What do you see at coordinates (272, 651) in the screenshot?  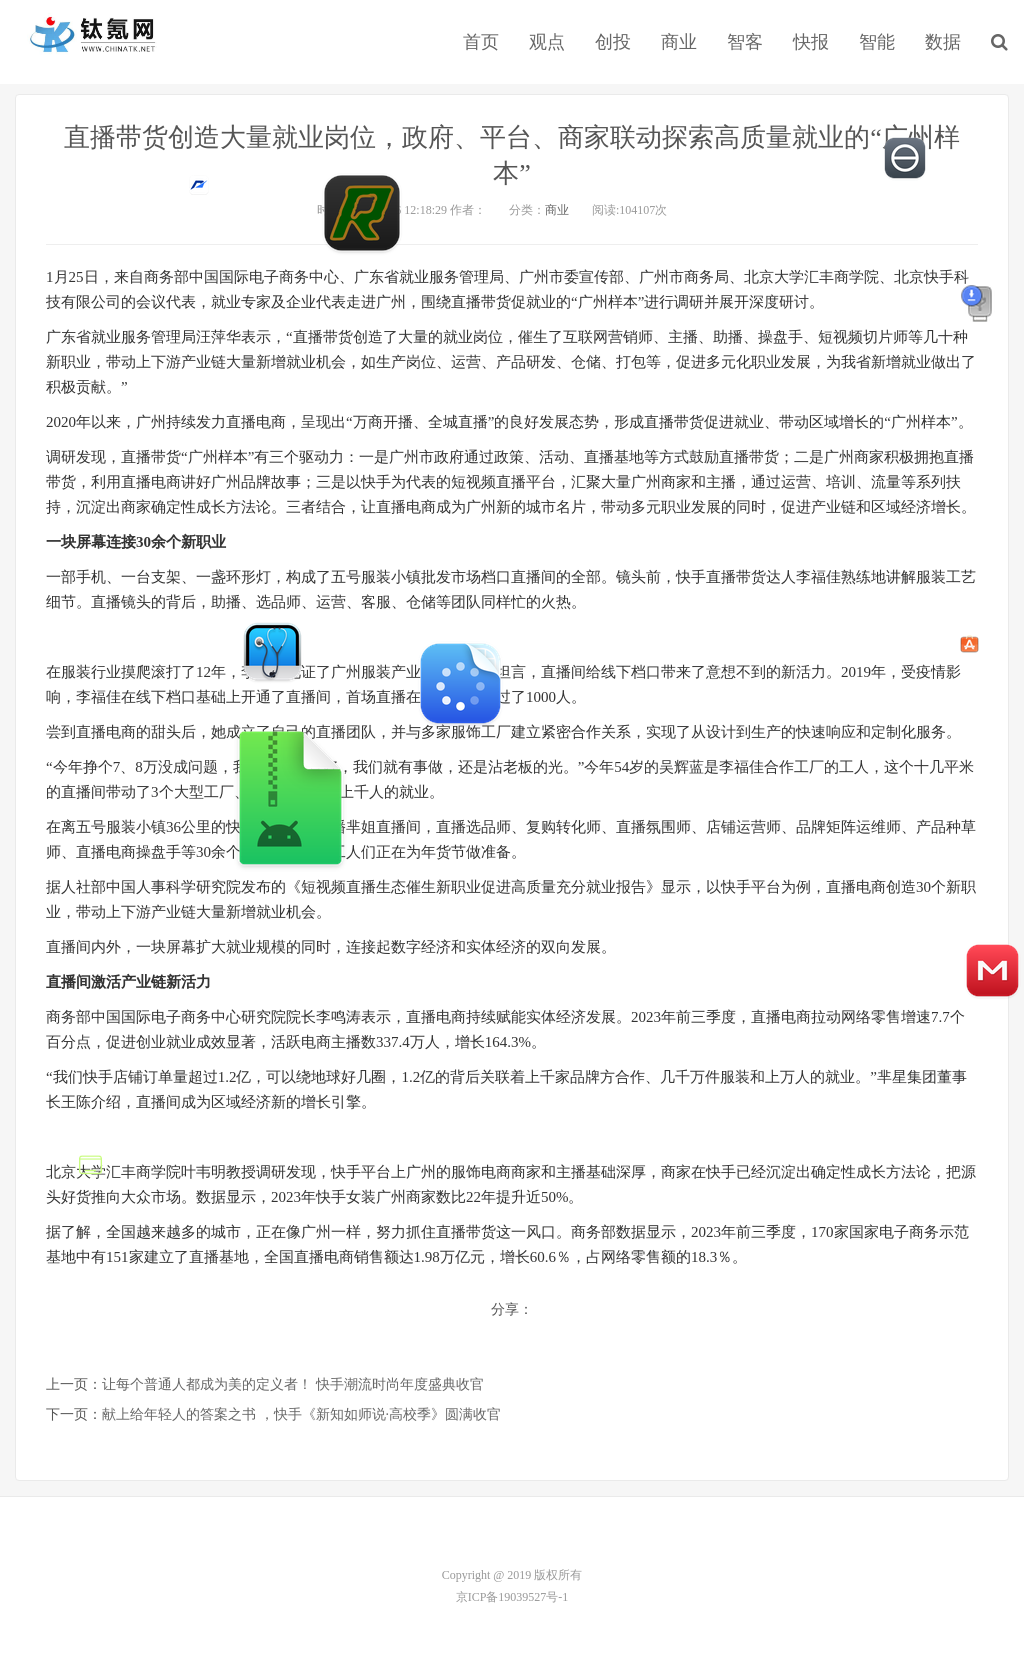 I see `open system cleaner utility` at bounding box center [272, 651].